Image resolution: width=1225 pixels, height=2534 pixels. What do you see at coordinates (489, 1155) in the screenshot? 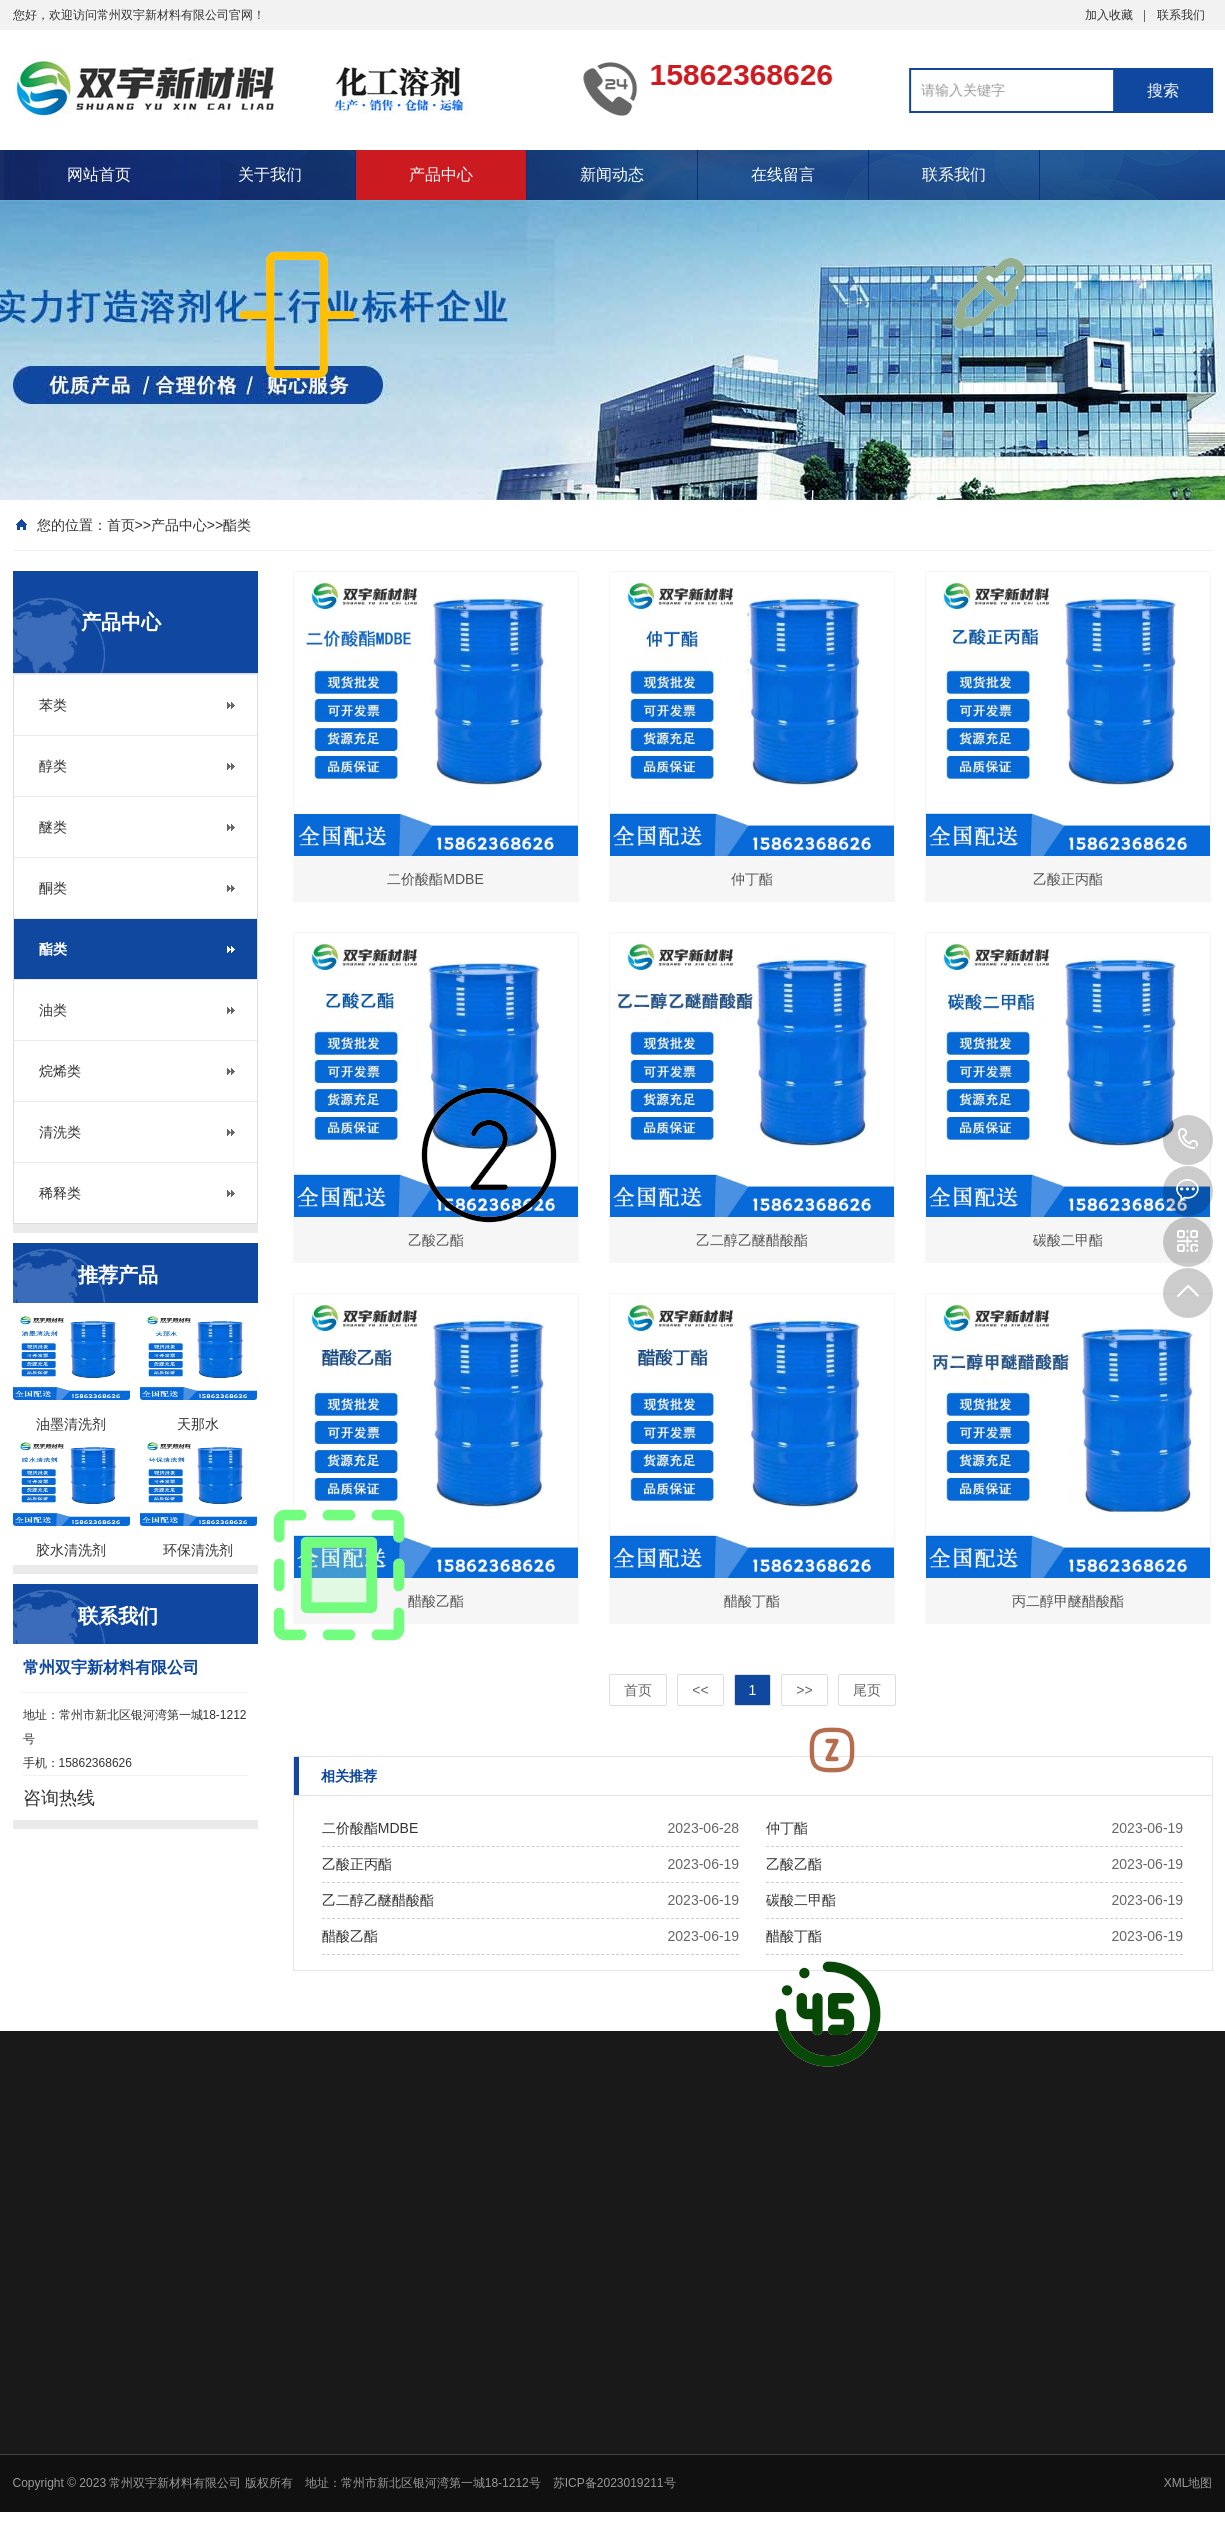
I see `indicates step two in a multi-step process` at bounding box center [489, 1155].